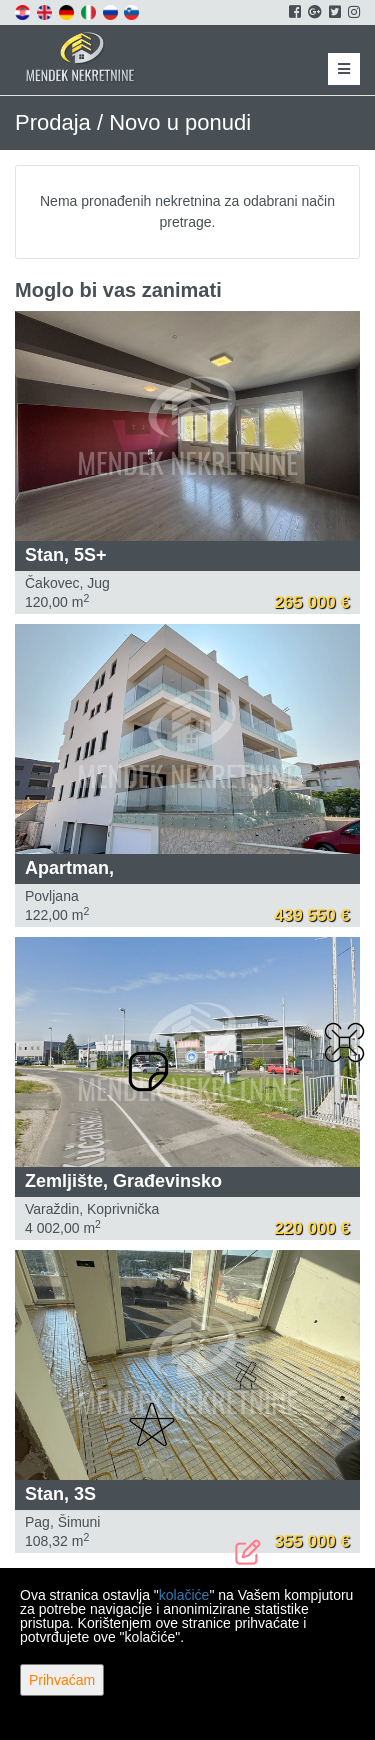  What do you see at coordinates (246, 1376) in the screenshot?
I see `access wind energy or renewable power settings` at bounding box center [246, 1376].